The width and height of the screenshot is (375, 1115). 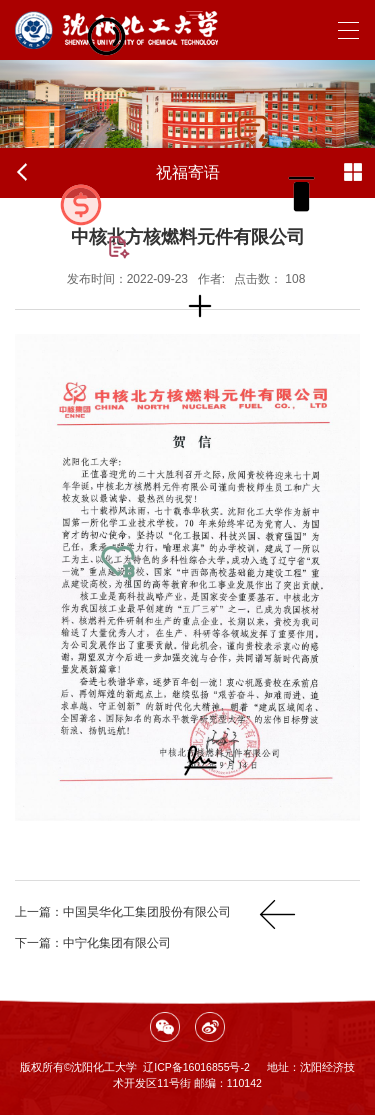 What do you see at coordinates (117, 246) in the screenshot?
I see `generate AI-powered text or document` at bounding box center [117, 246].